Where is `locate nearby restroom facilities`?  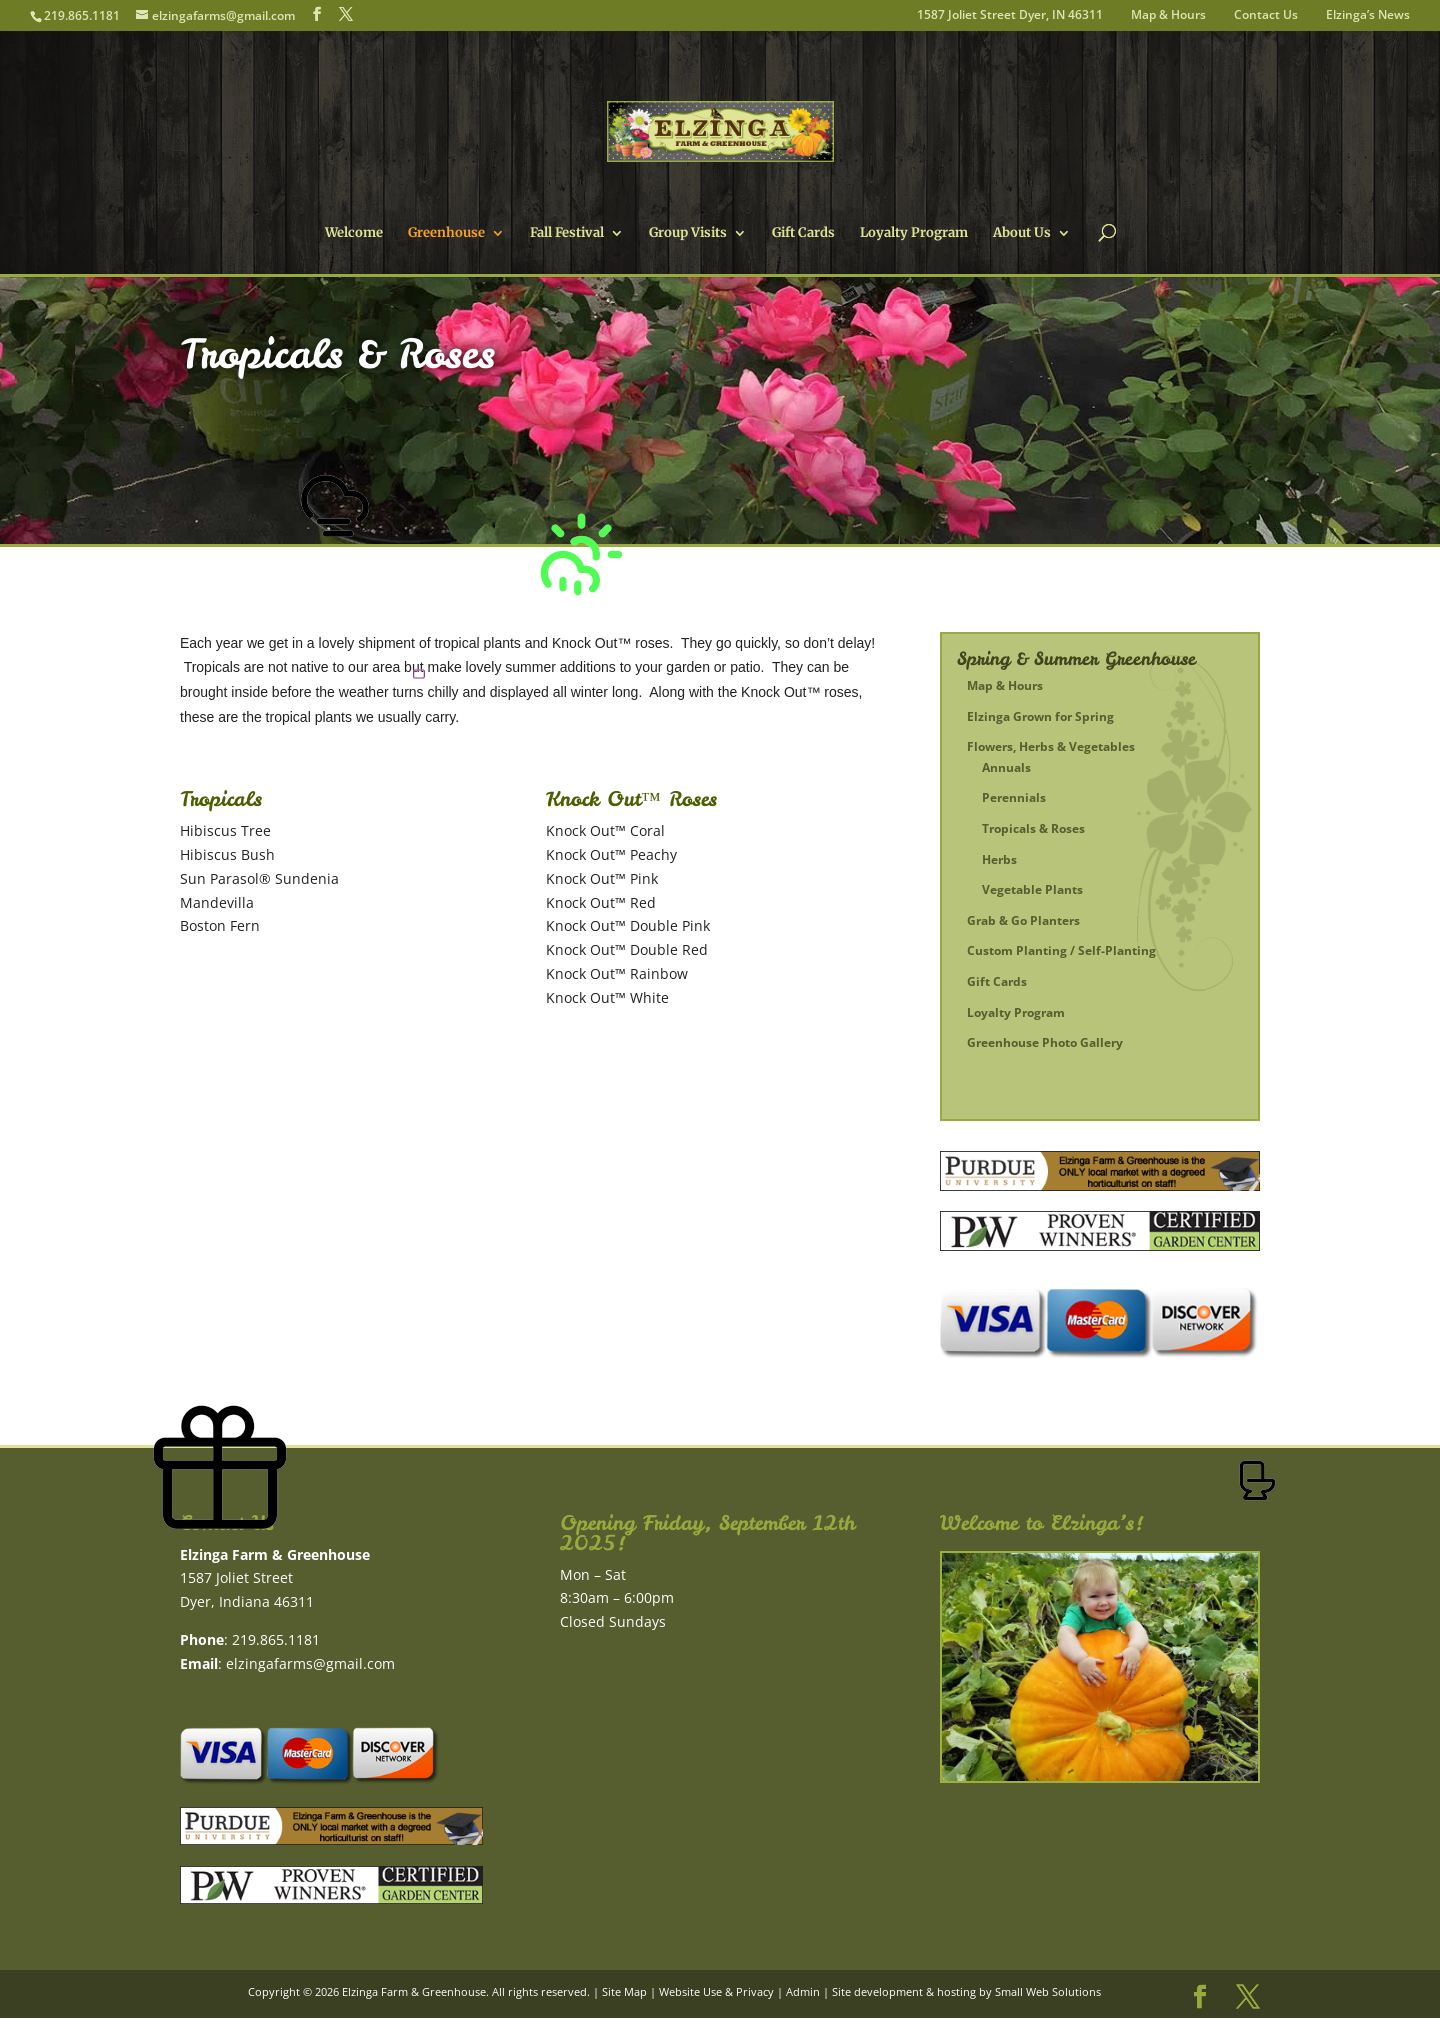 locate nearby restroom facilities is located at coordinates (1257, 1480).